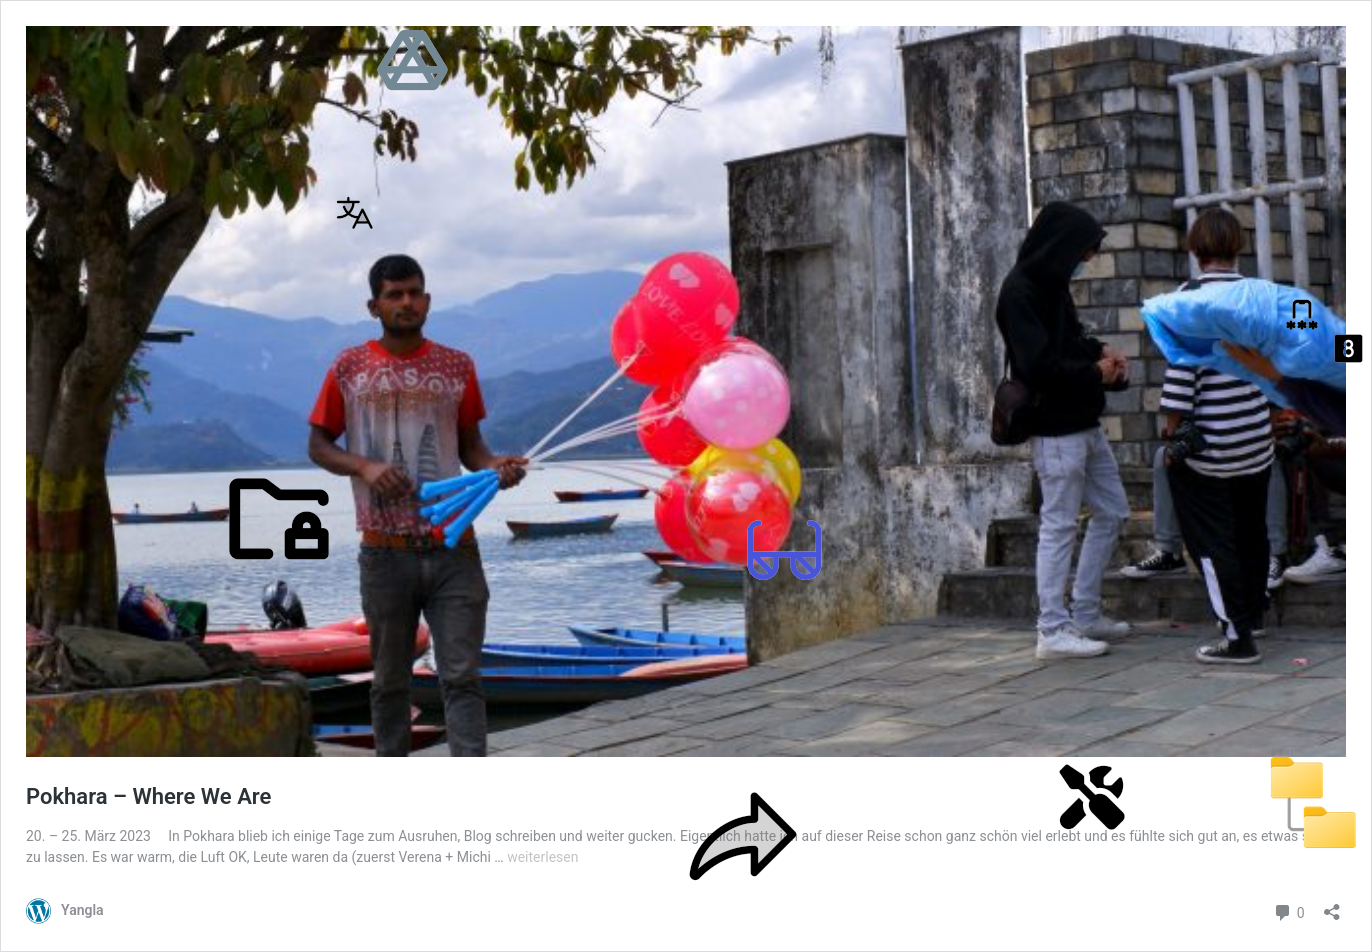  Describe the element at coordinates (1316, 802) in the screenshot. I see `view folder hierarchy or directory structure` at that location.